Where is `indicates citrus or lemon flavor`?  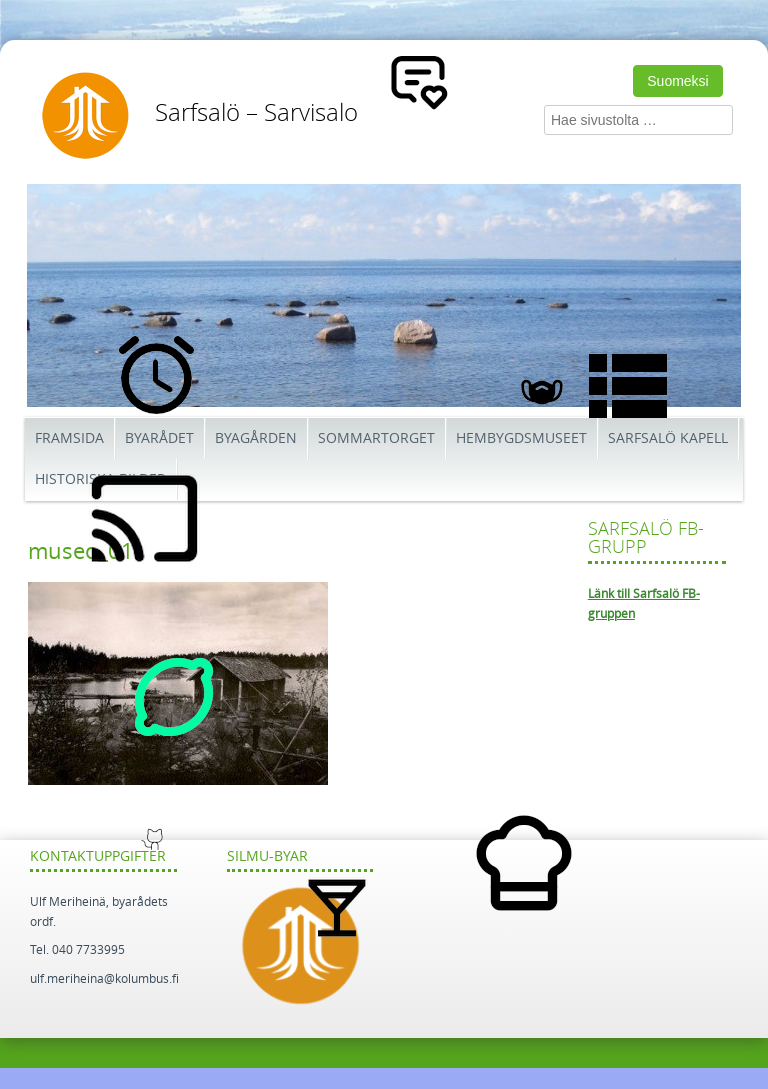 indicates citrus or lemon flavor is located at coordinates (174, 697).